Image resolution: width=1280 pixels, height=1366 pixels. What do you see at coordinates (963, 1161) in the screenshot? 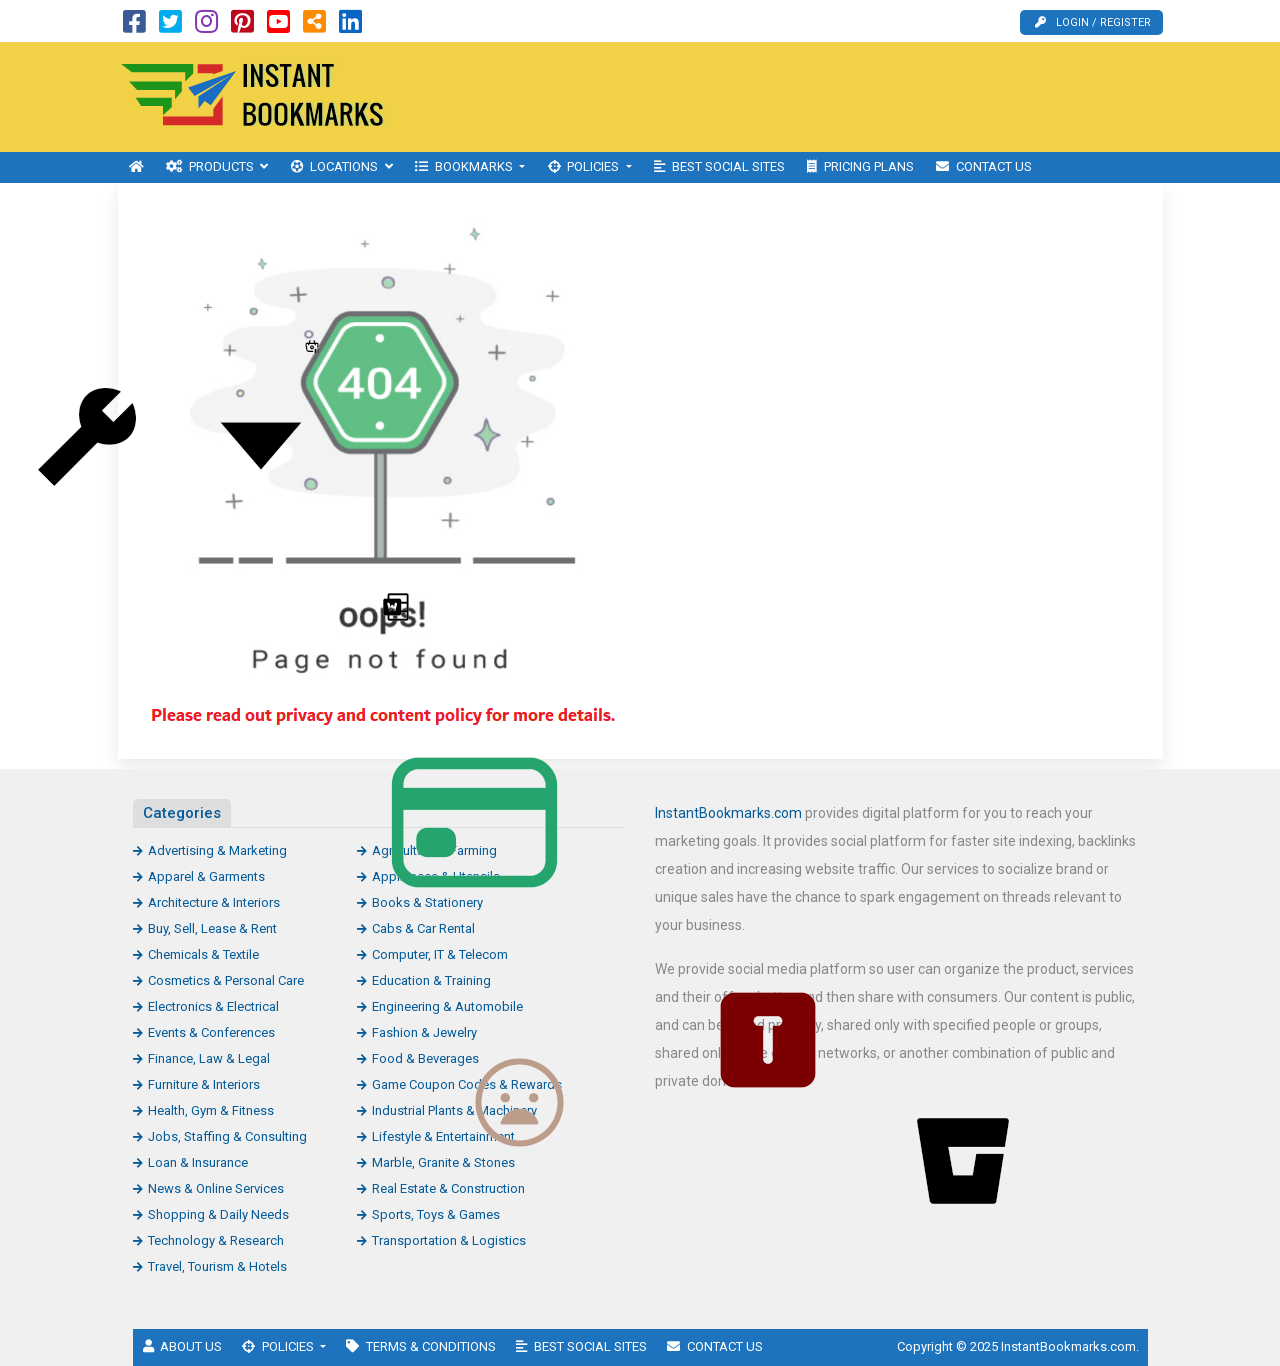
I see `link to Bitbucket repository` at bounding box center [963, 1161].